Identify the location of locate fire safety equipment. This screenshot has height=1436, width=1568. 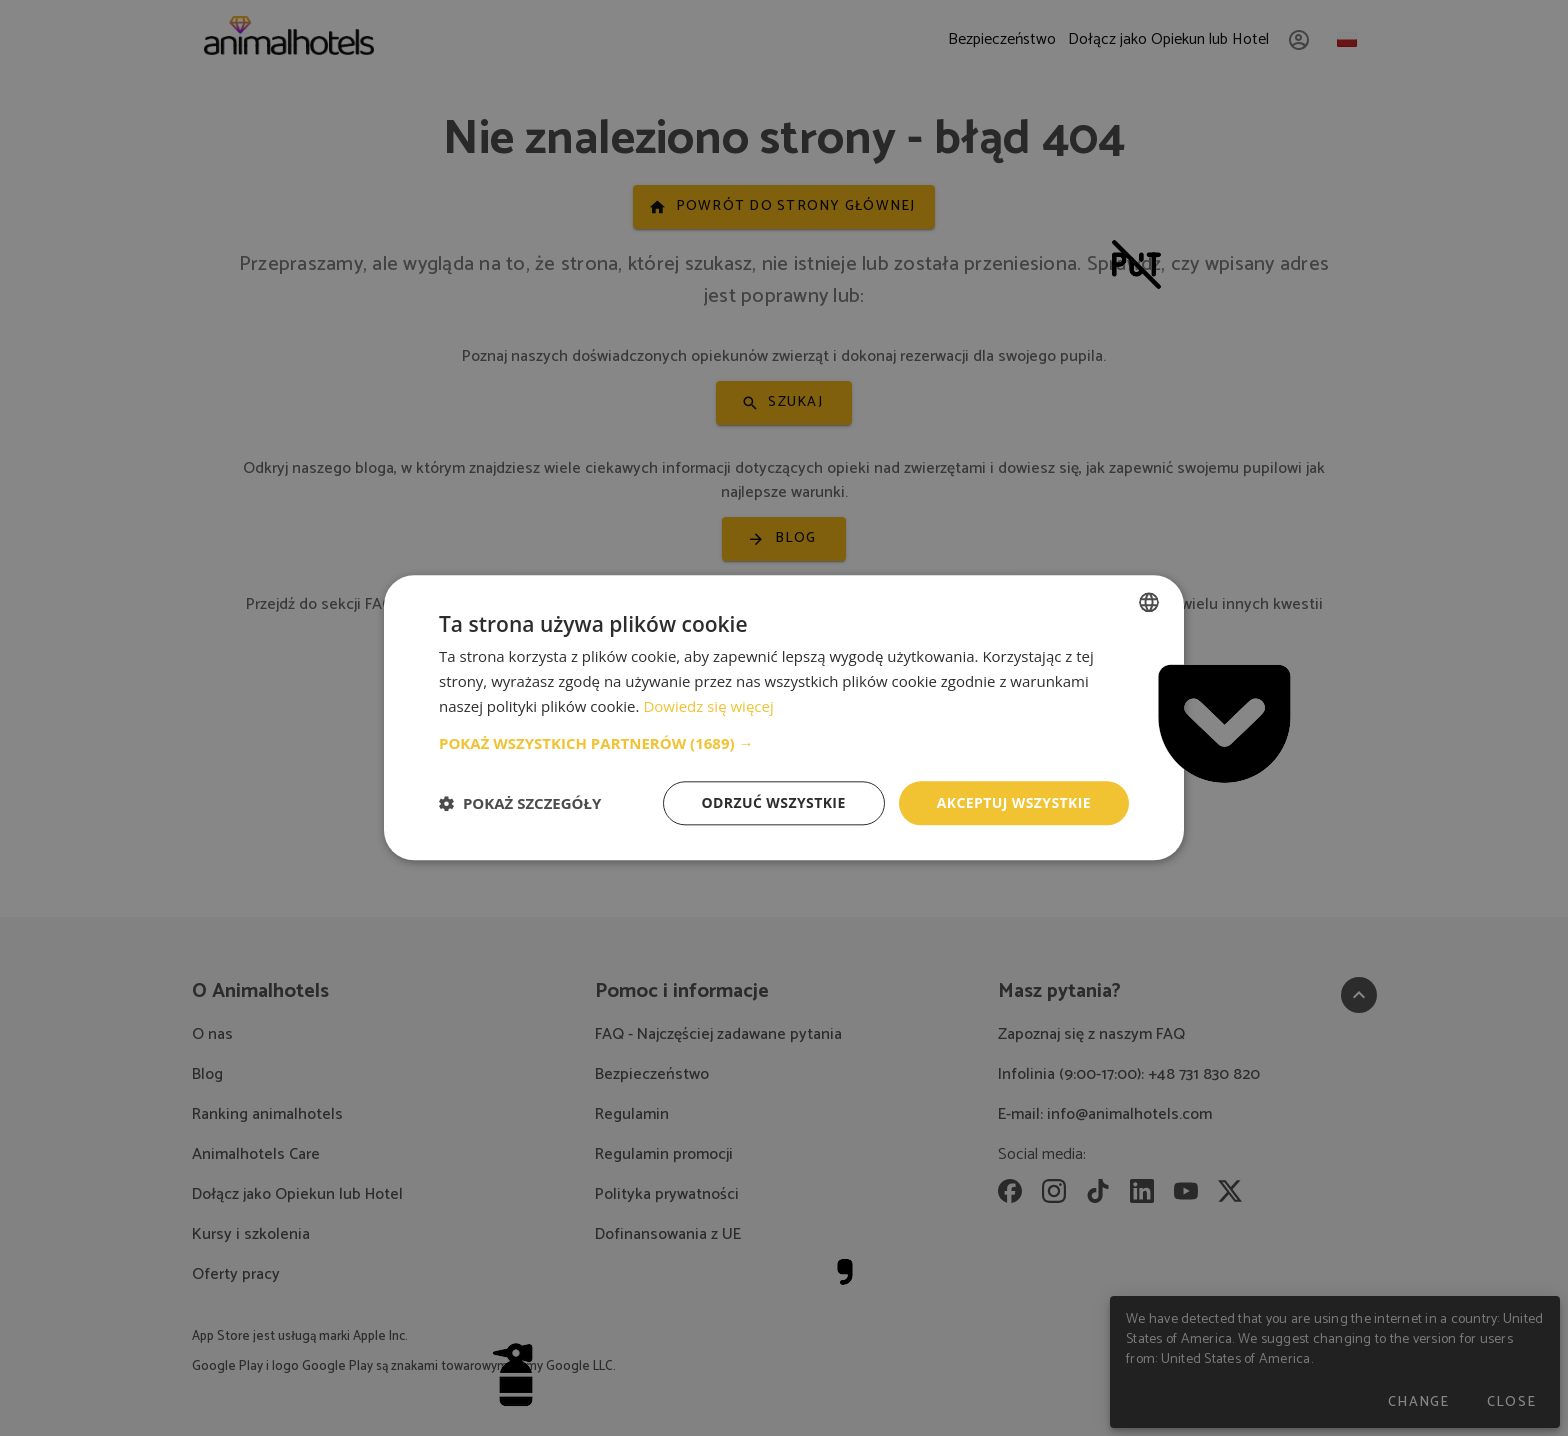
(516, 1373).